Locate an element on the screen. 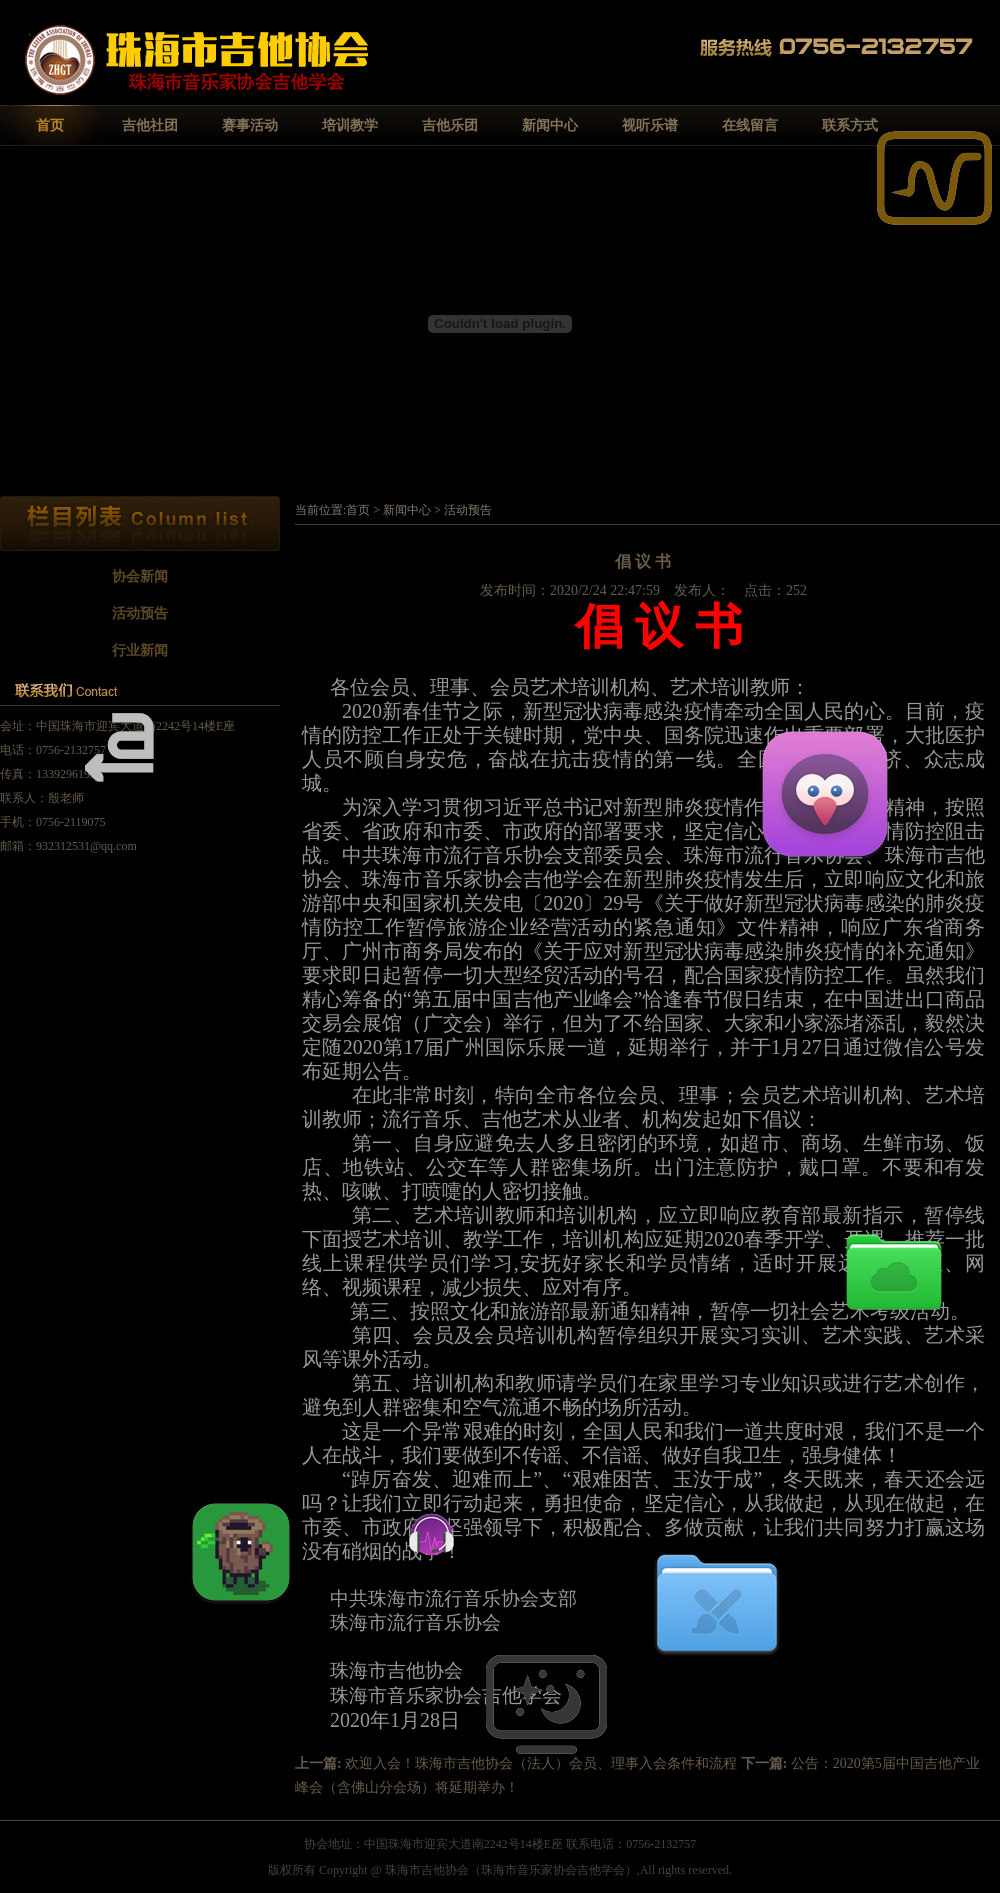  launch ricochlime game app is located at coordinates (241, 1552).